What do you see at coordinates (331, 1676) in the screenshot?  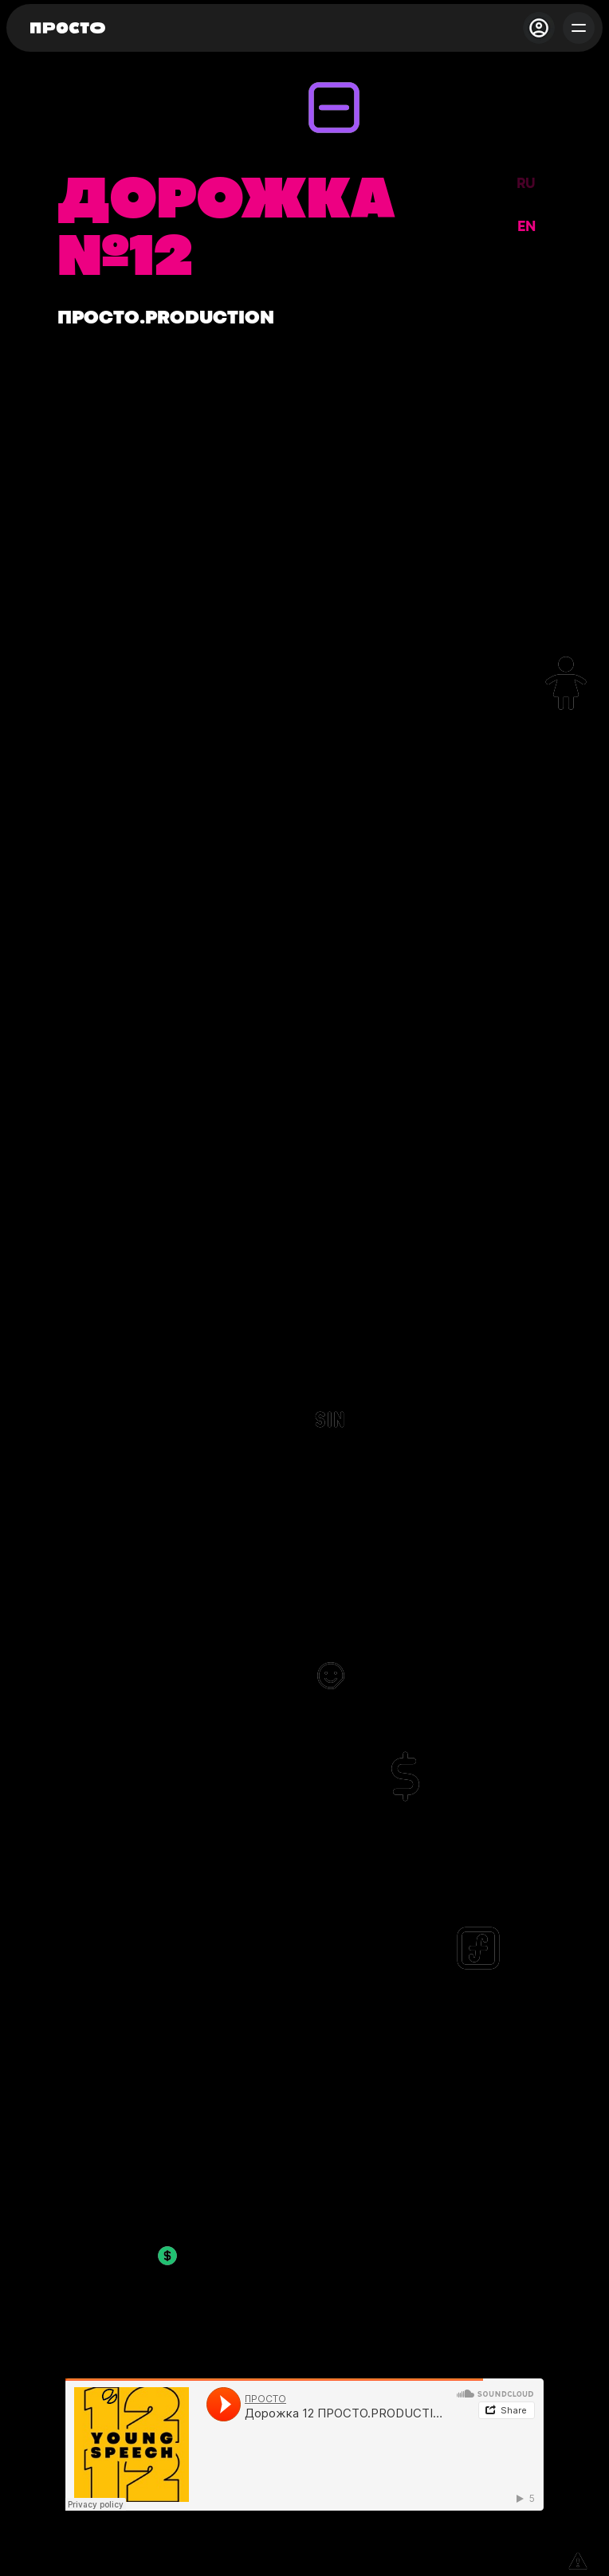 I see `add a sticker to your message` at bounding box center [331, 1676].